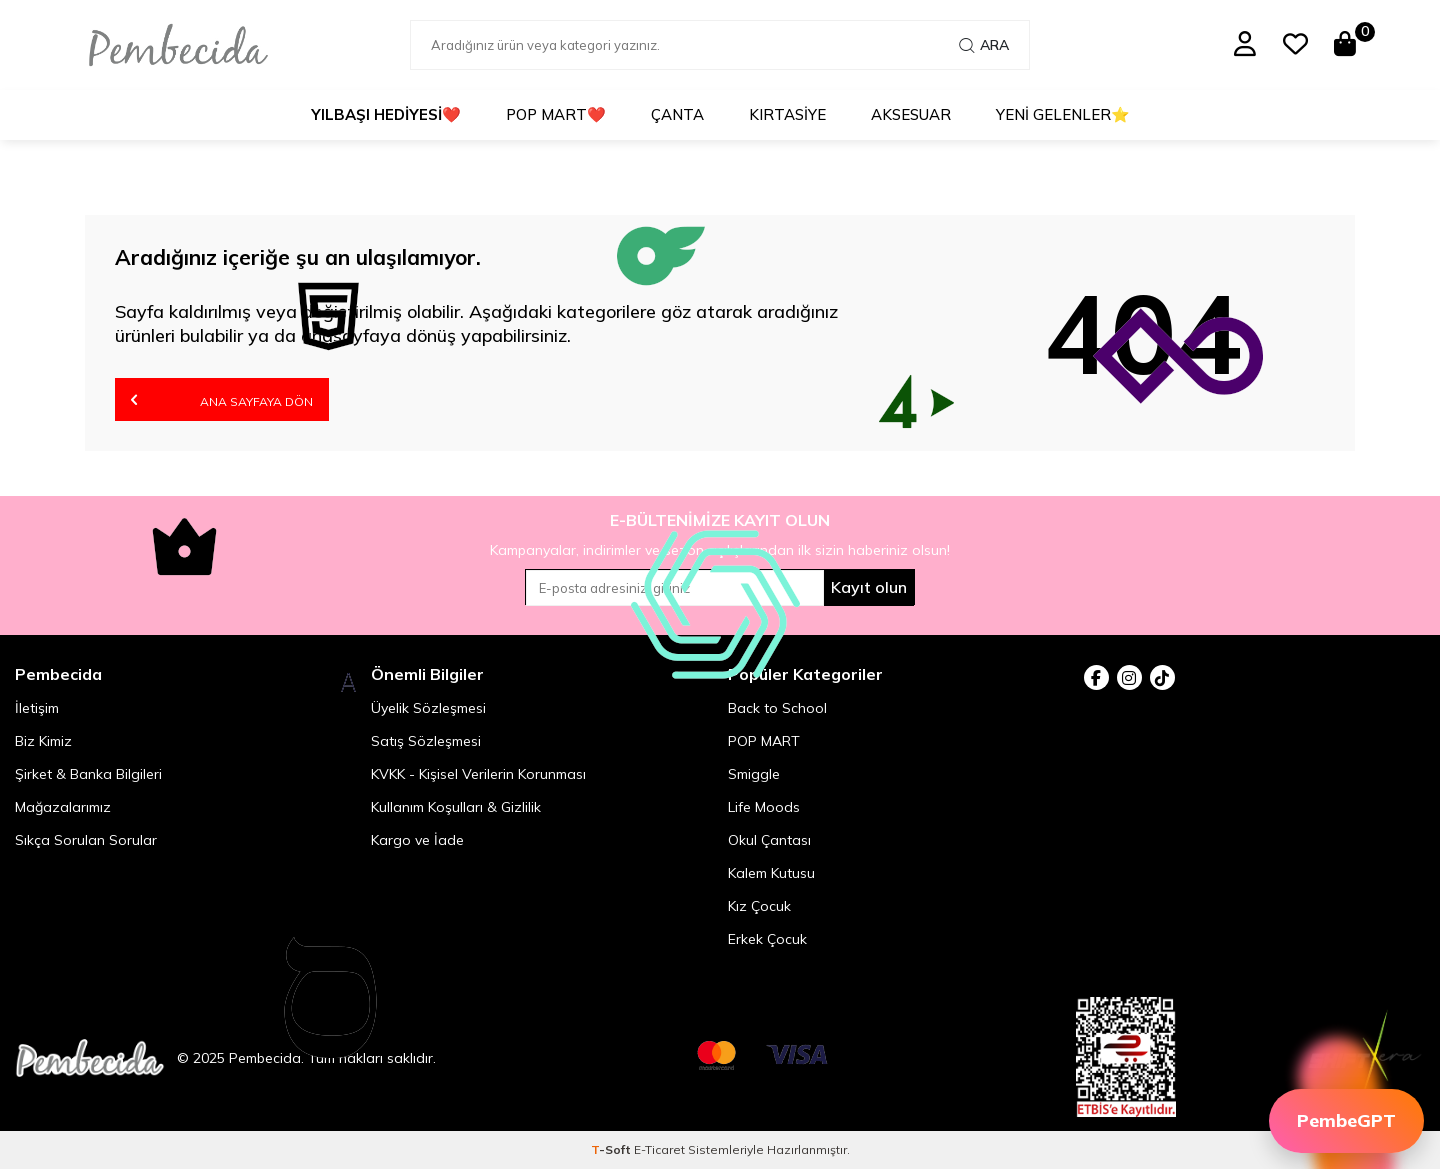  Describe the element at coordinates (916, 401) in the screenshot. I see `open the tv4 play streaming app` at that location.